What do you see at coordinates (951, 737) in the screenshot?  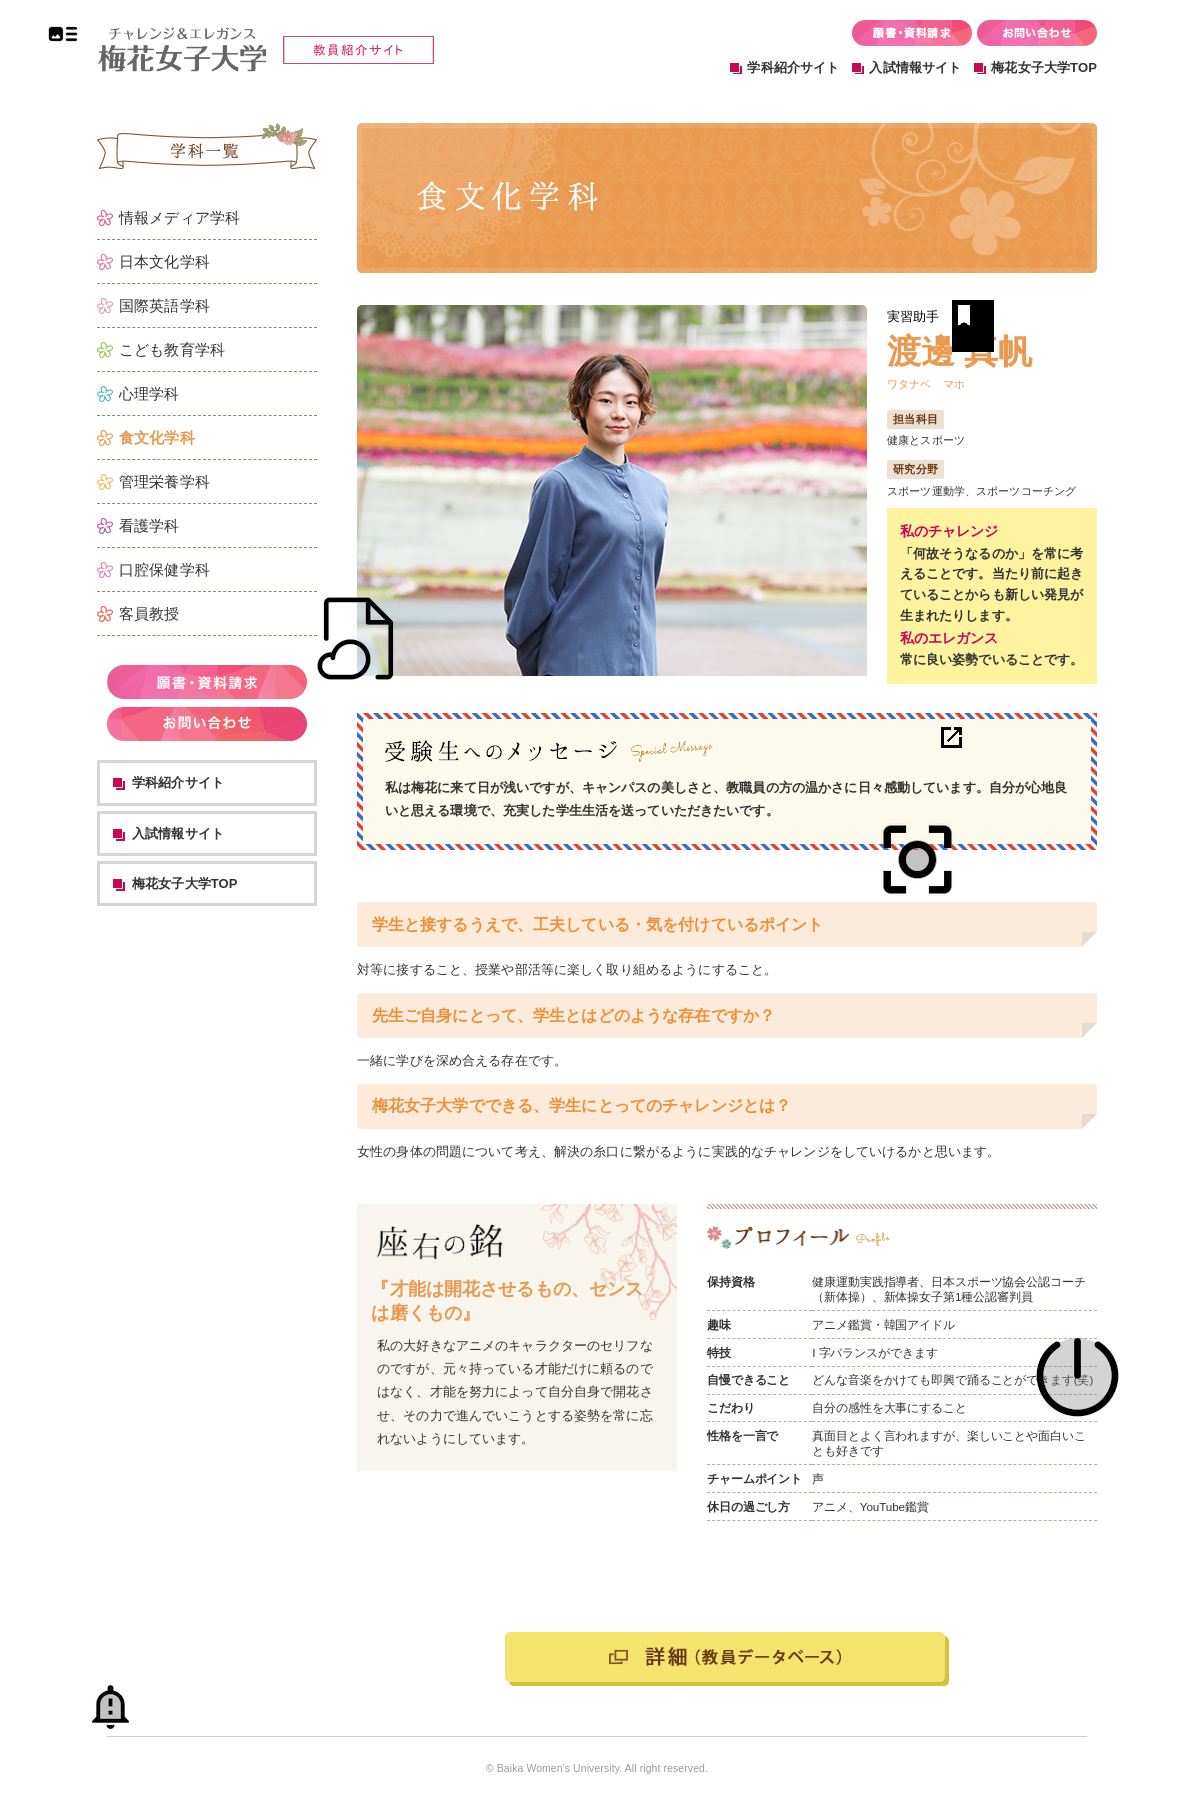 I see `open link in a new tab or window` at bounding box center [951, 737].